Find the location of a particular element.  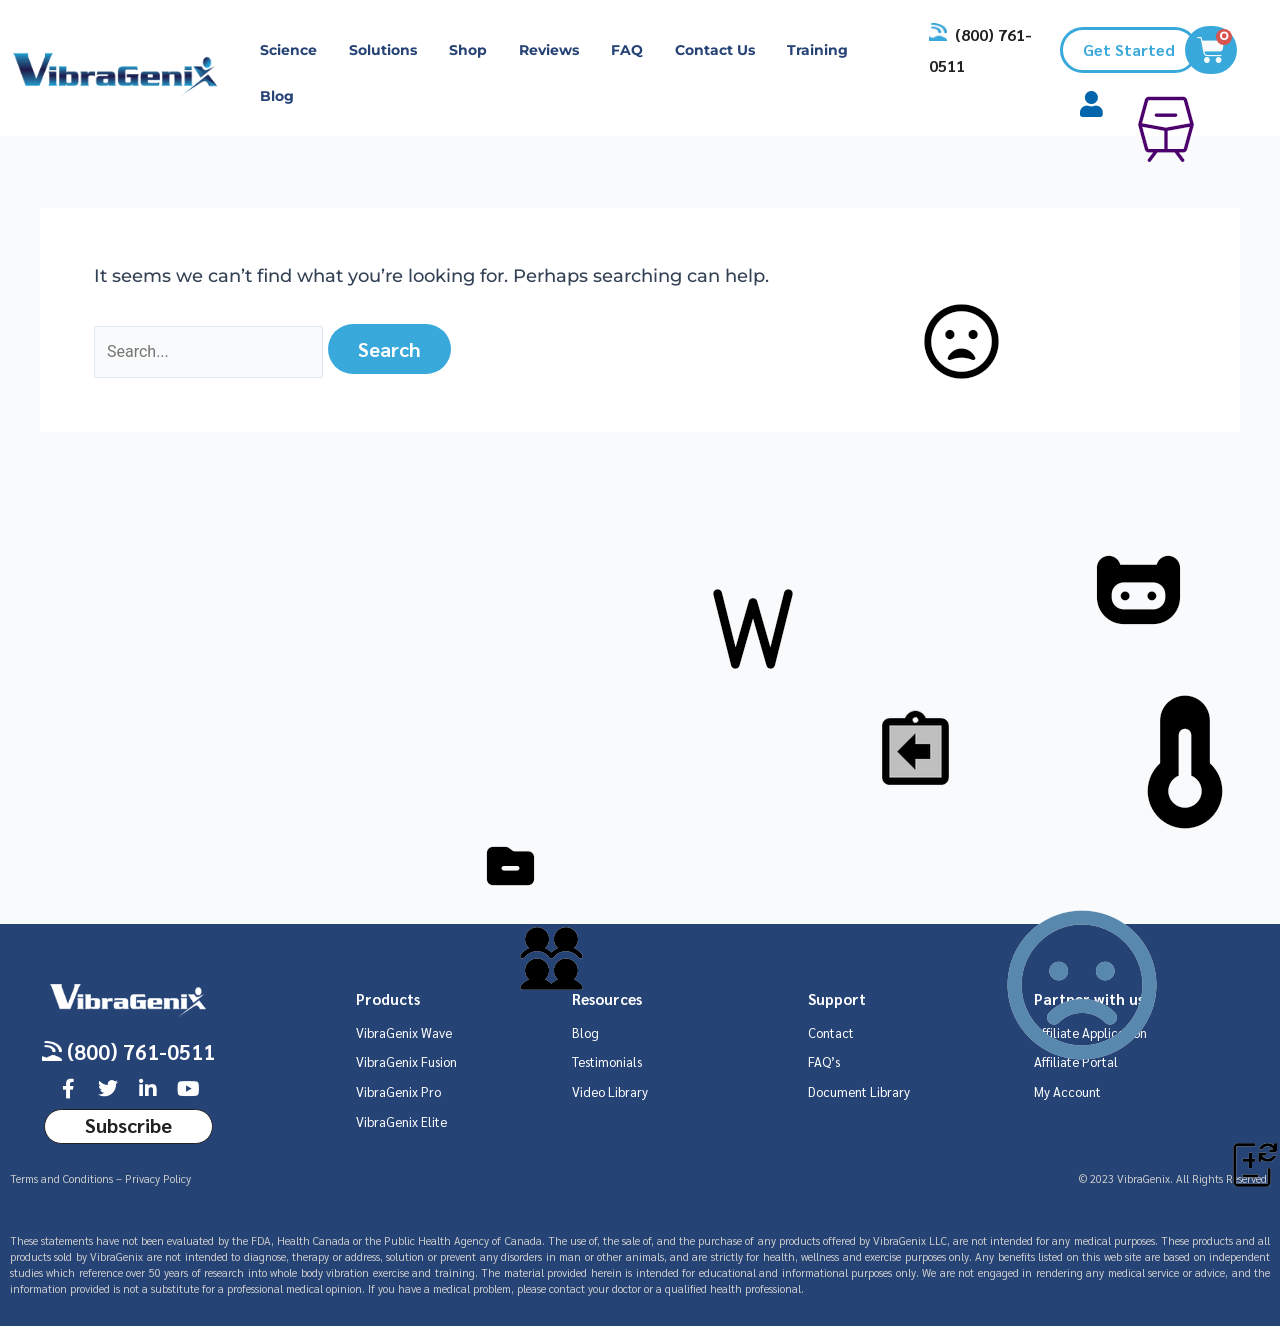

remove a folder is located at coordinates (510, 867).